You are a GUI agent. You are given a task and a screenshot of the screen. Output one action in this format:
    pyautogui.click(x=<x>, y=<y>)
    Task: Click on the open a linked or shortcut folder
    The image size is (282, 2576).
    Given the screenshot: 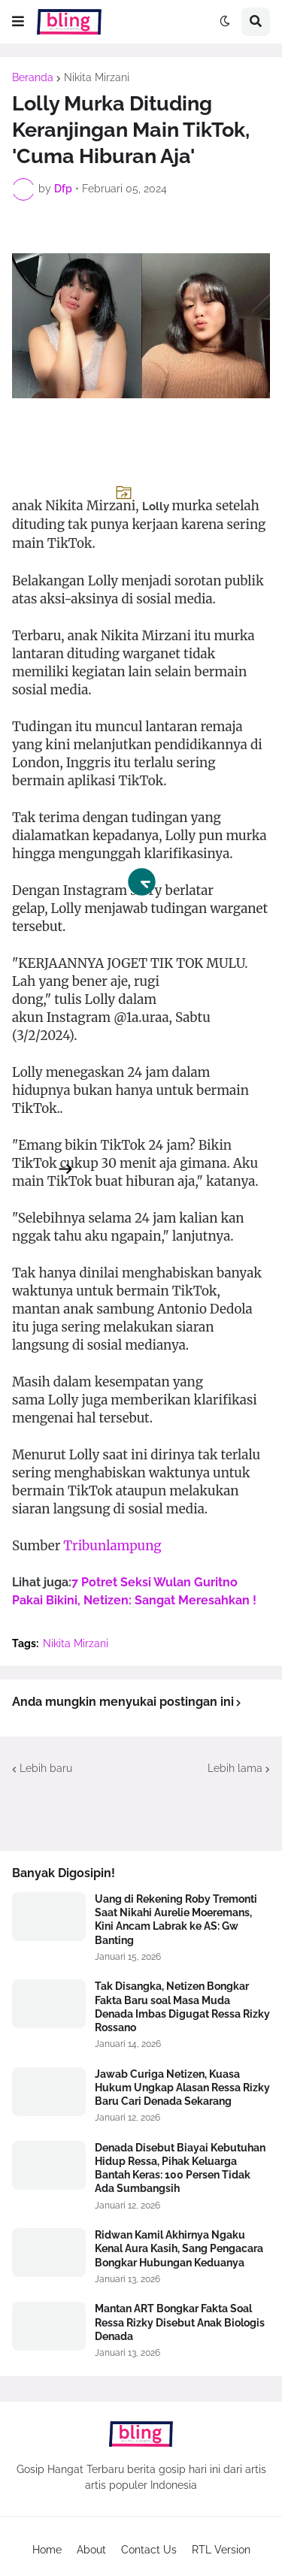 What is the action you would take?
    pyautogui.click(x=123, y=492)
    